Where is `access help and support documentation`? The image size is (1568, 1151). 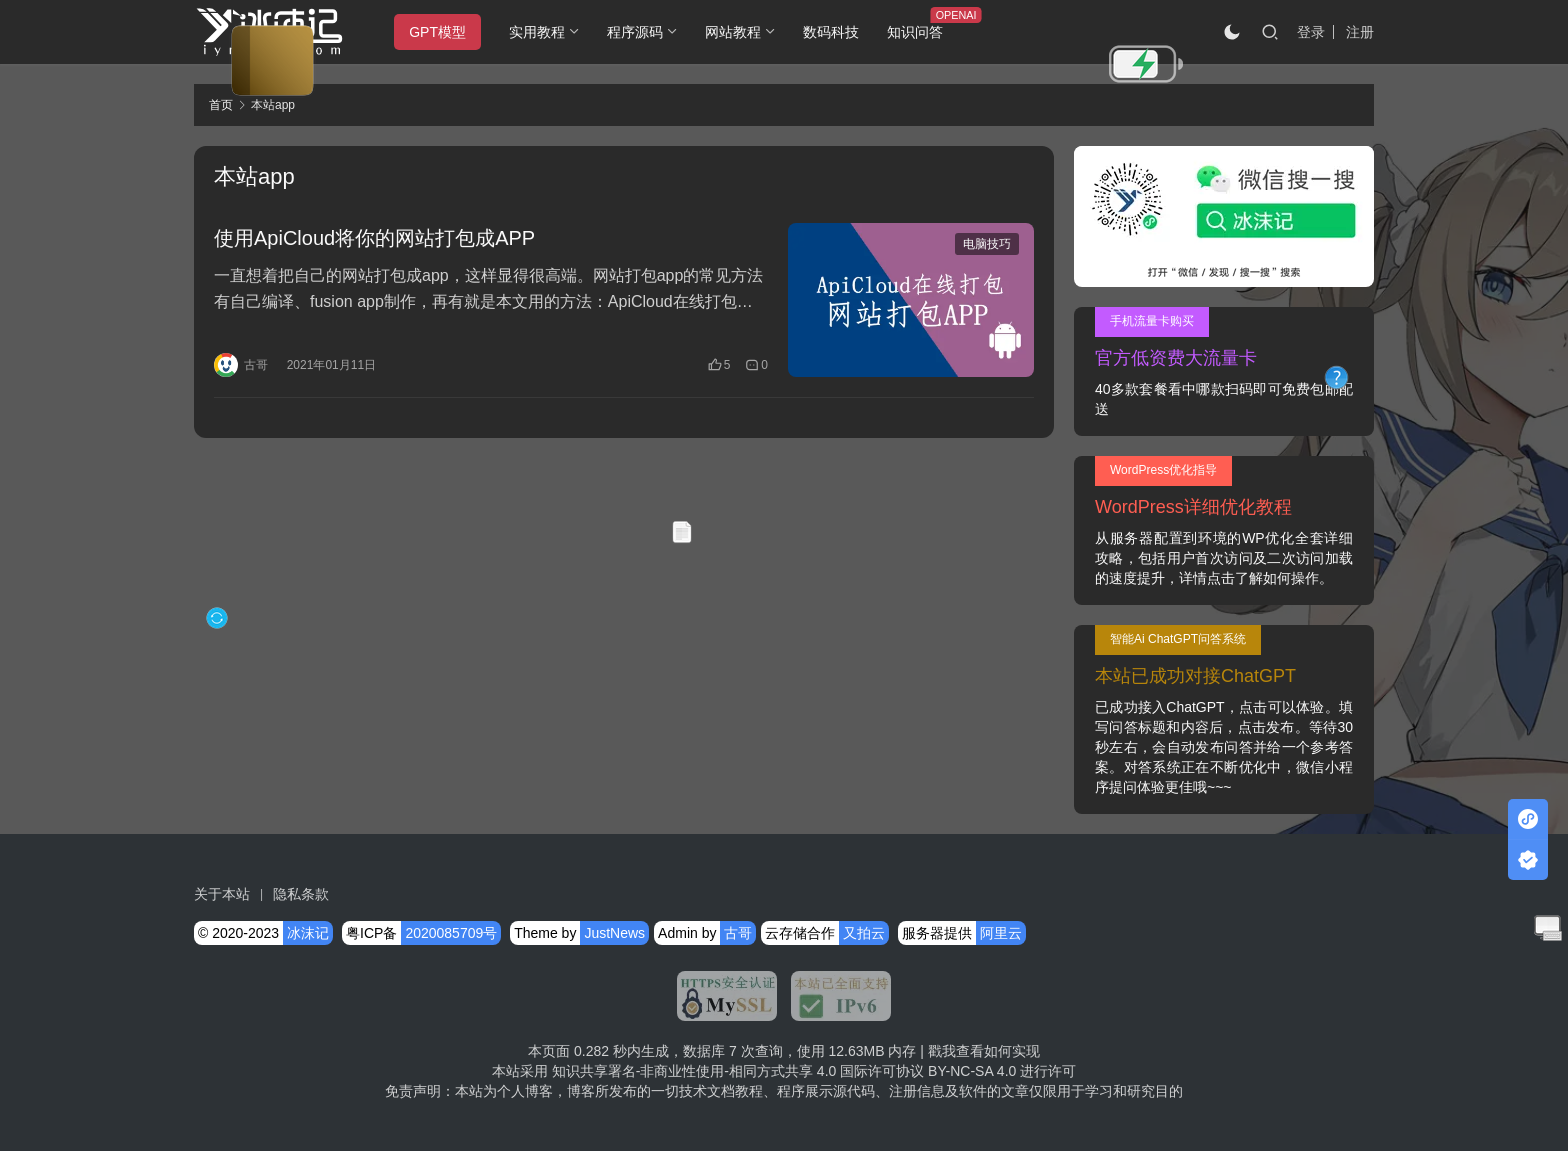 access help and support documentation is located at coordinates (1336, 377).